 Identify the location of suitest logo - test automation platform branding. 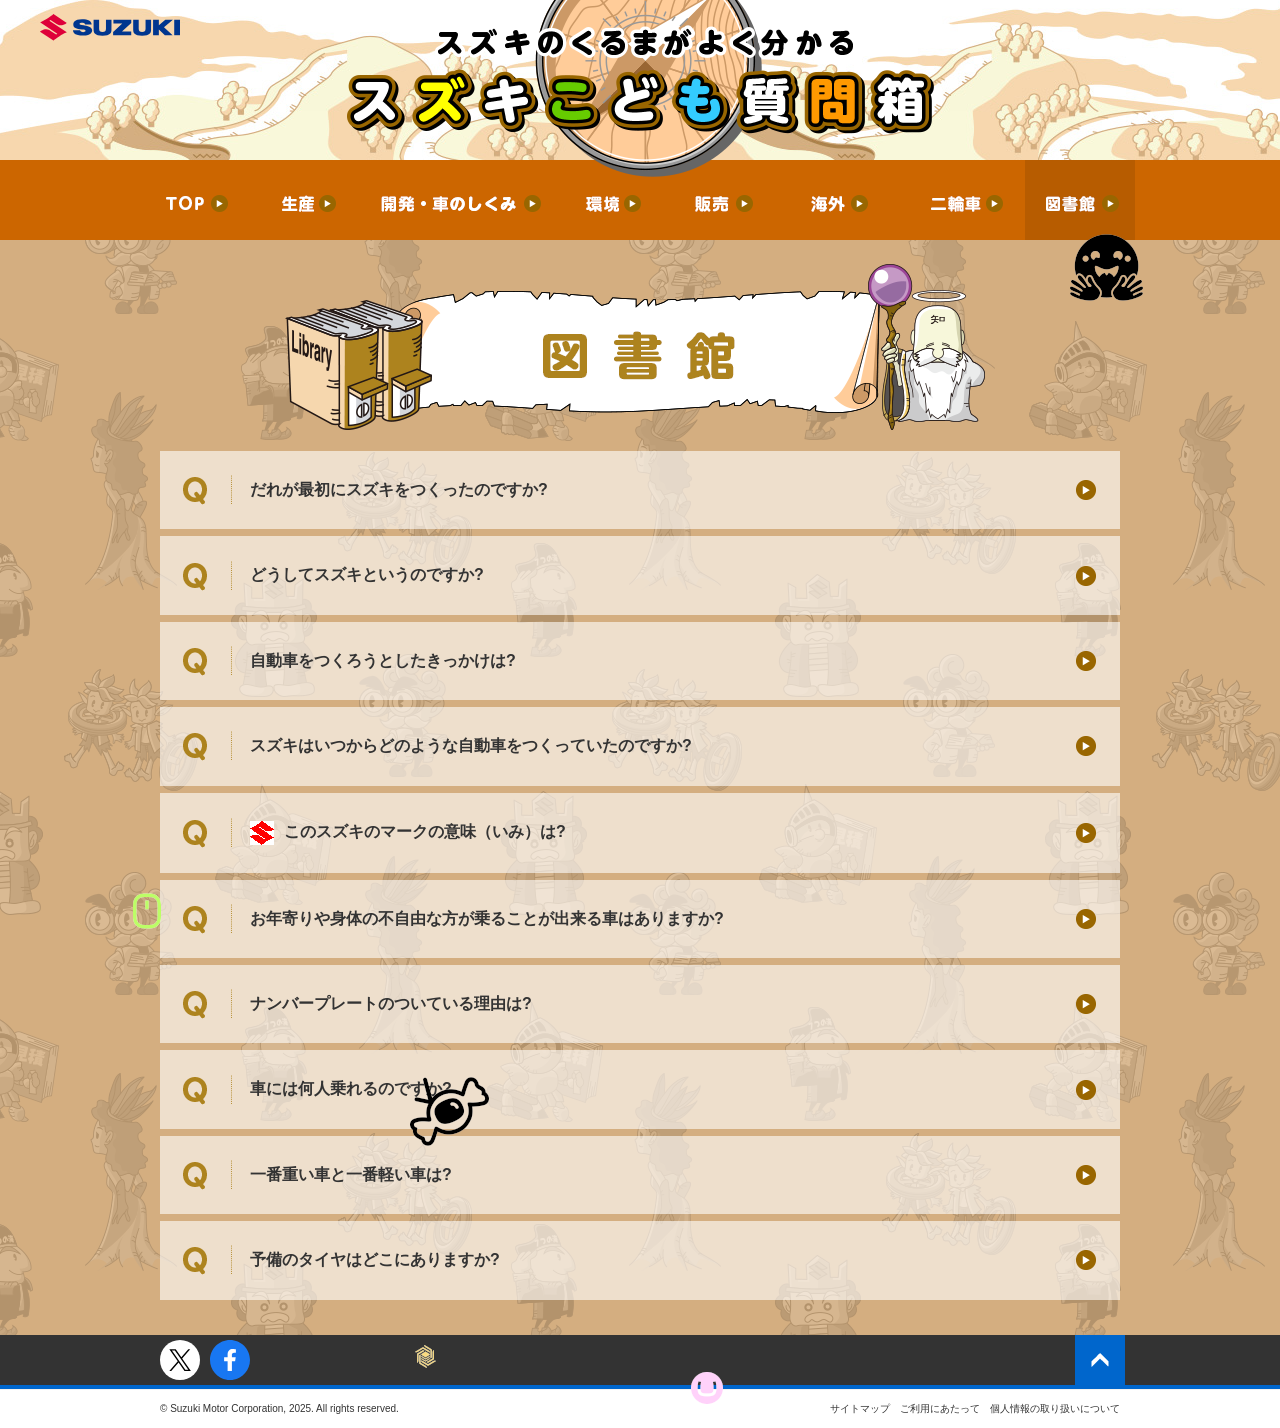
(449, 1111).